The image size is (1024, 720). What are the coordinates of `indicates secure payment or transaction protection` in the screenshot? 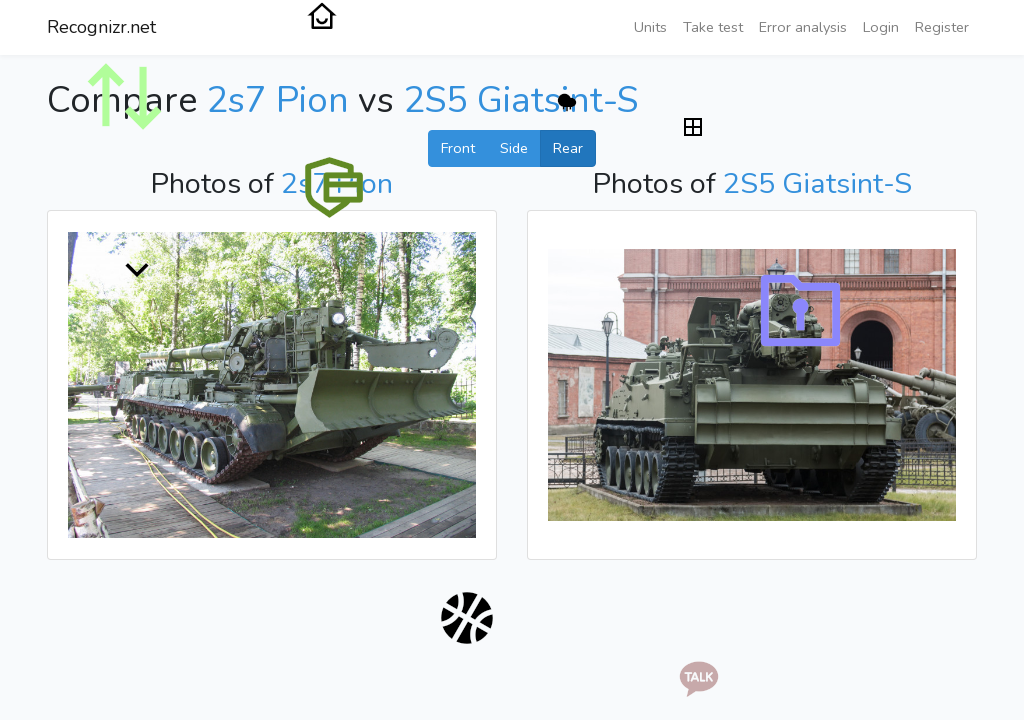 It's located at (332, 187).